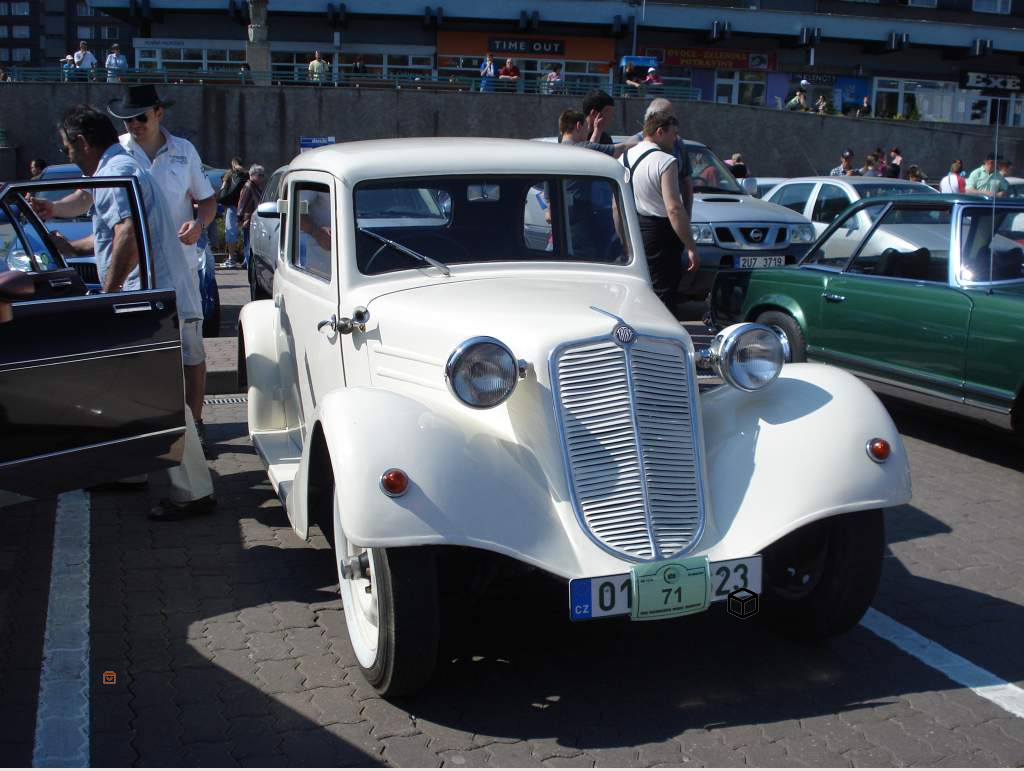  I want to click on view 3D model or object, so click(743, 603).